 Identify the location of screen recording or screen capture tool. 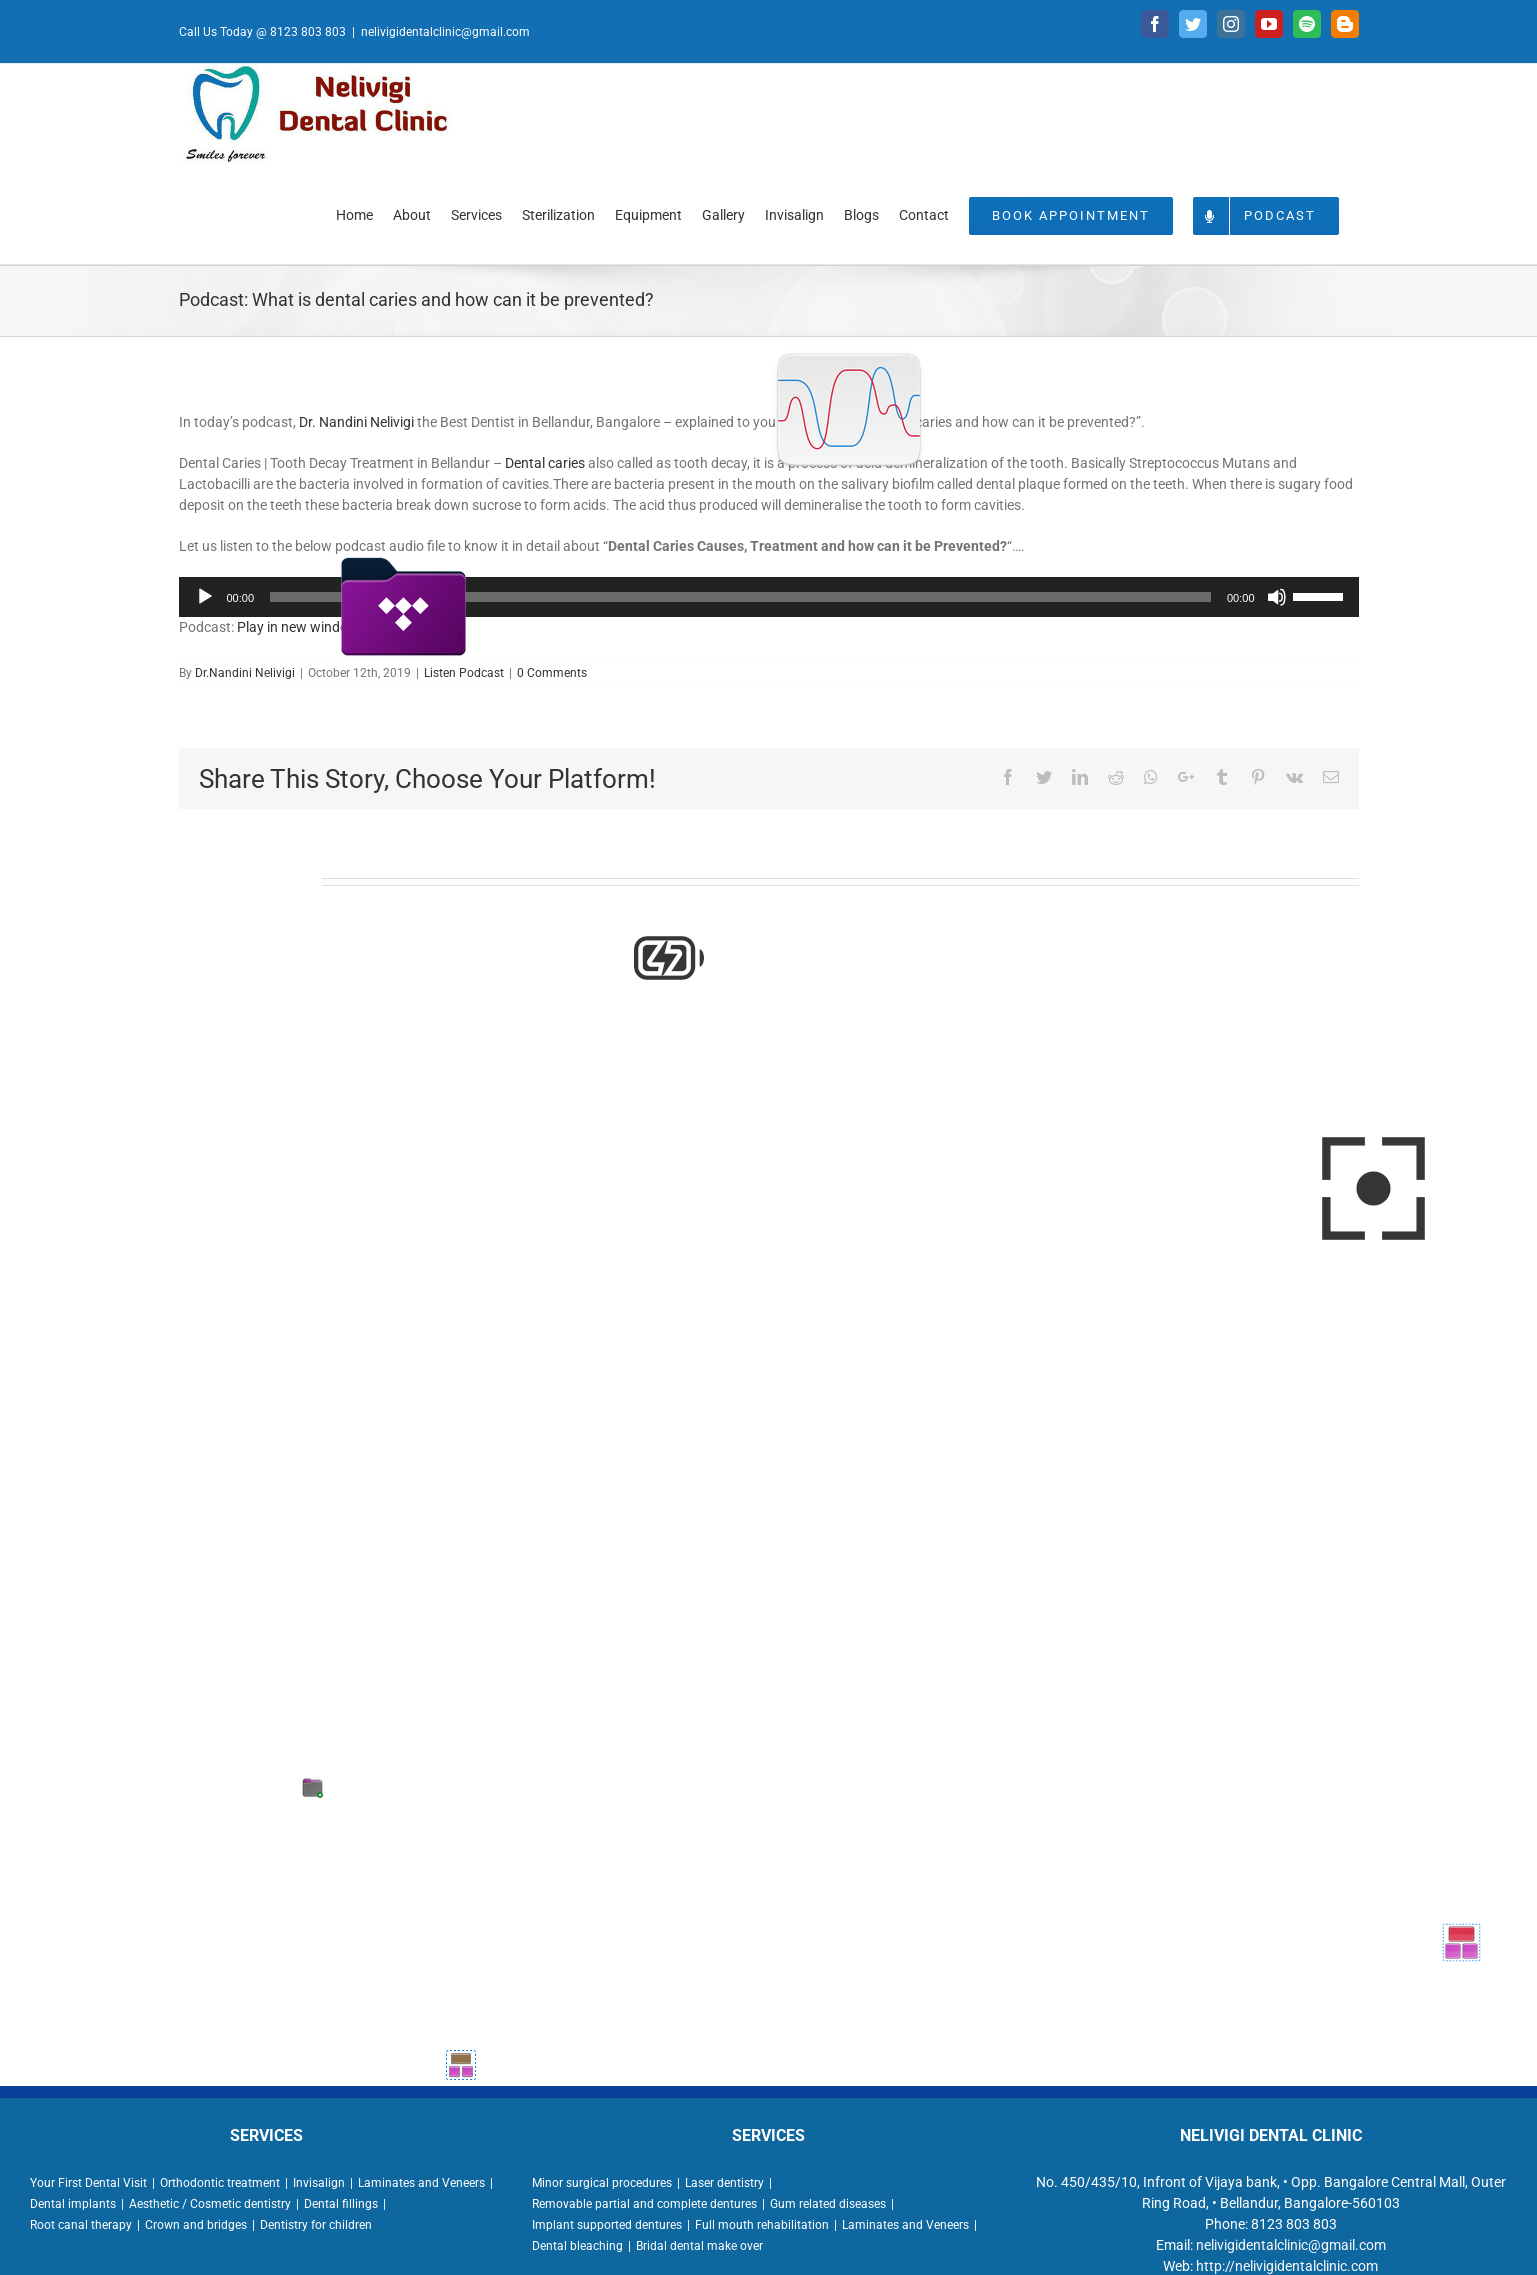
(1373, 1188).